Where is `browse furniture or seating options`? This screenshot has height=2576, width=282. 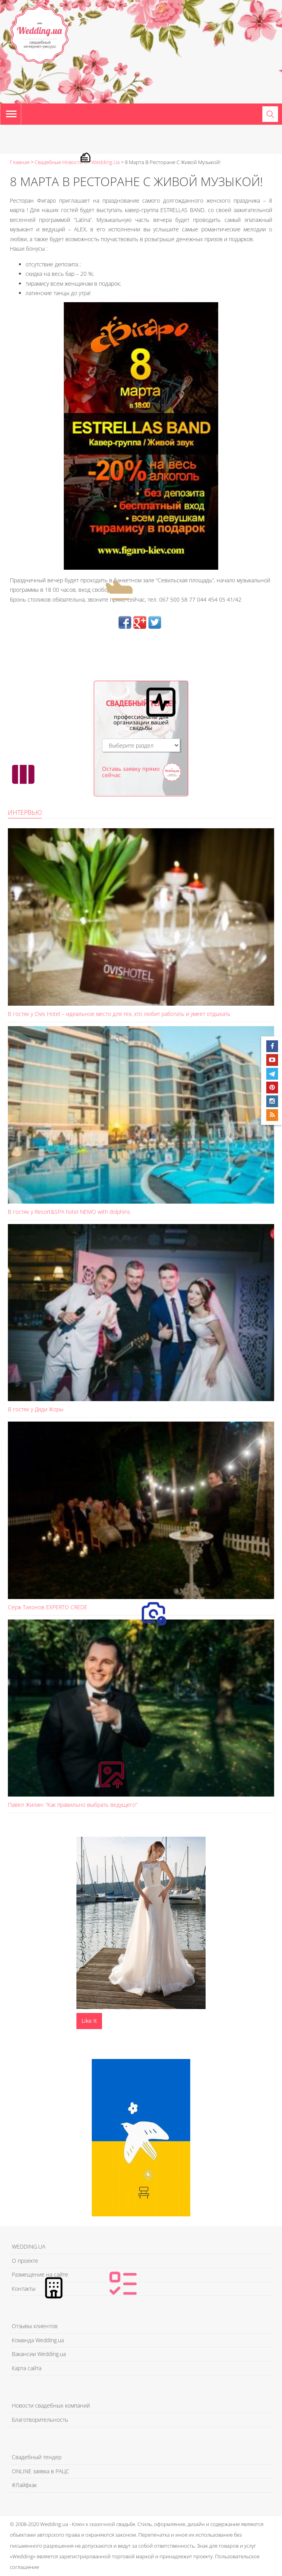
browse furniture or seating options is located at coordinates (144, 2193).